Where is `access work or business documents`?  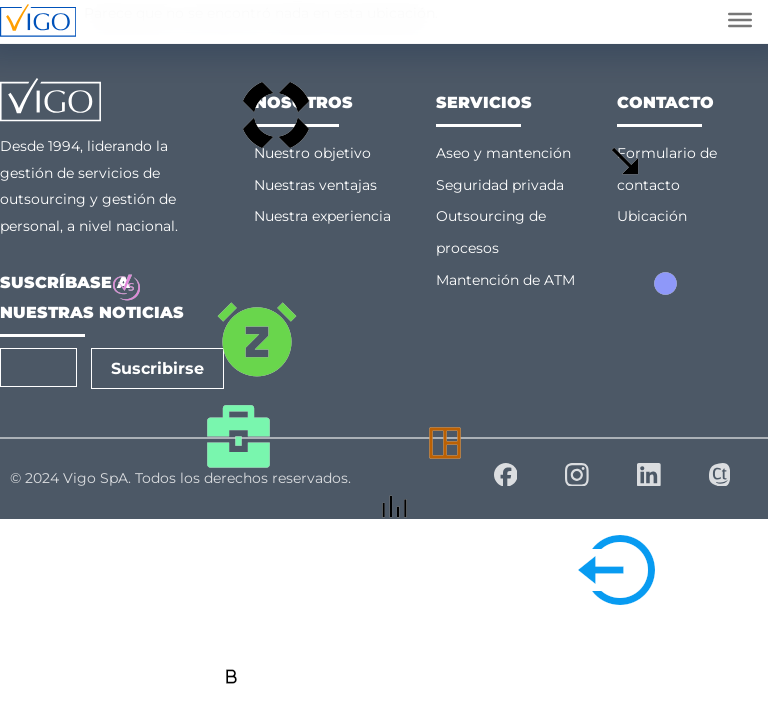 access work or business documents is located at coordinates (238, 439).